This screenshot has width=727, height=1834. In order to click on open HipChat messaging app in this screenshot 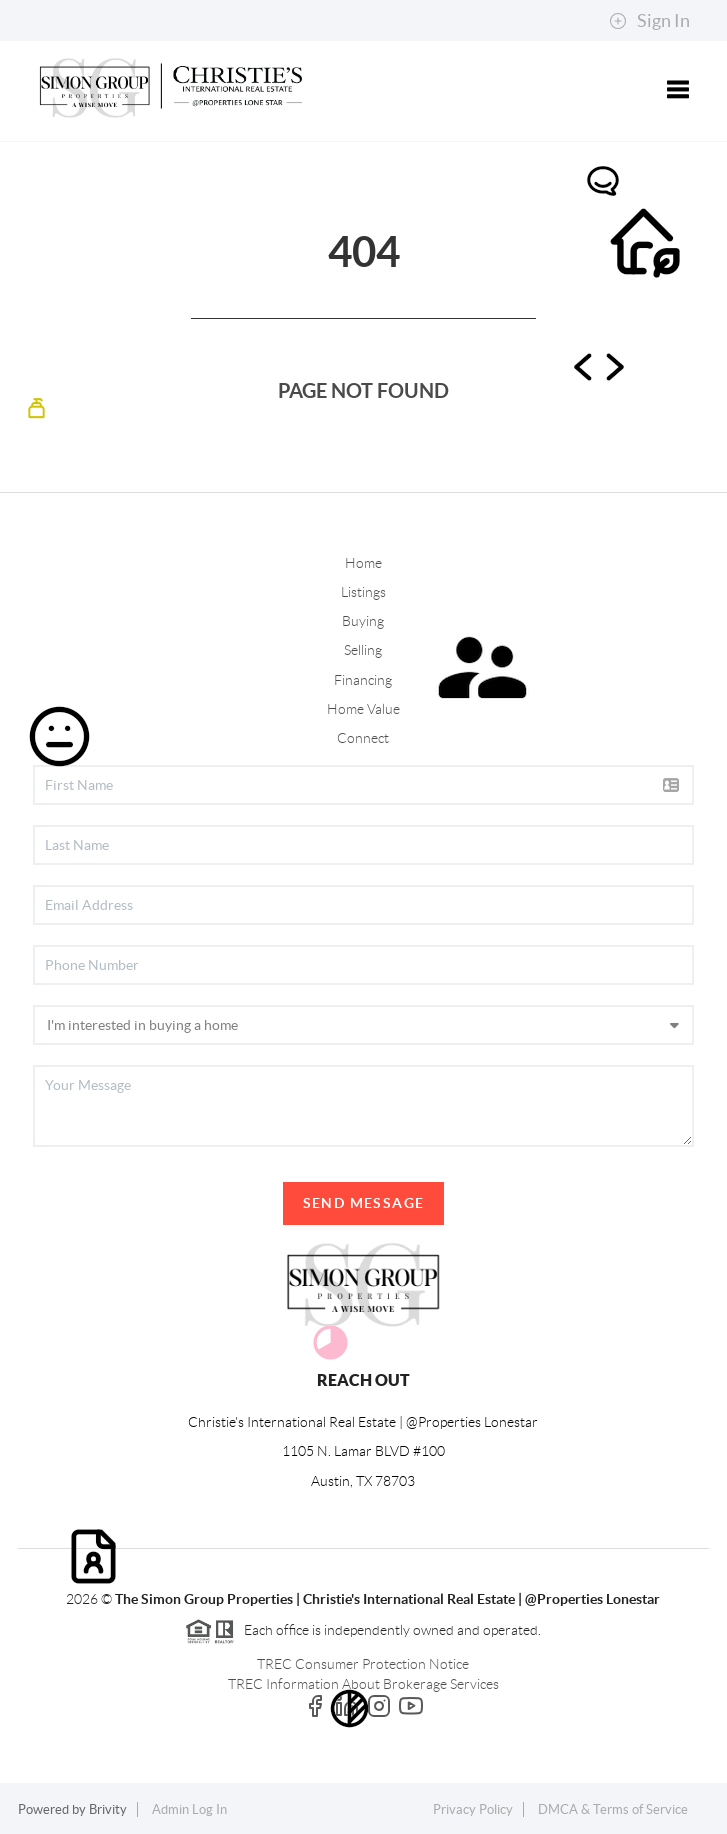, I will do `click(603, 181)`.